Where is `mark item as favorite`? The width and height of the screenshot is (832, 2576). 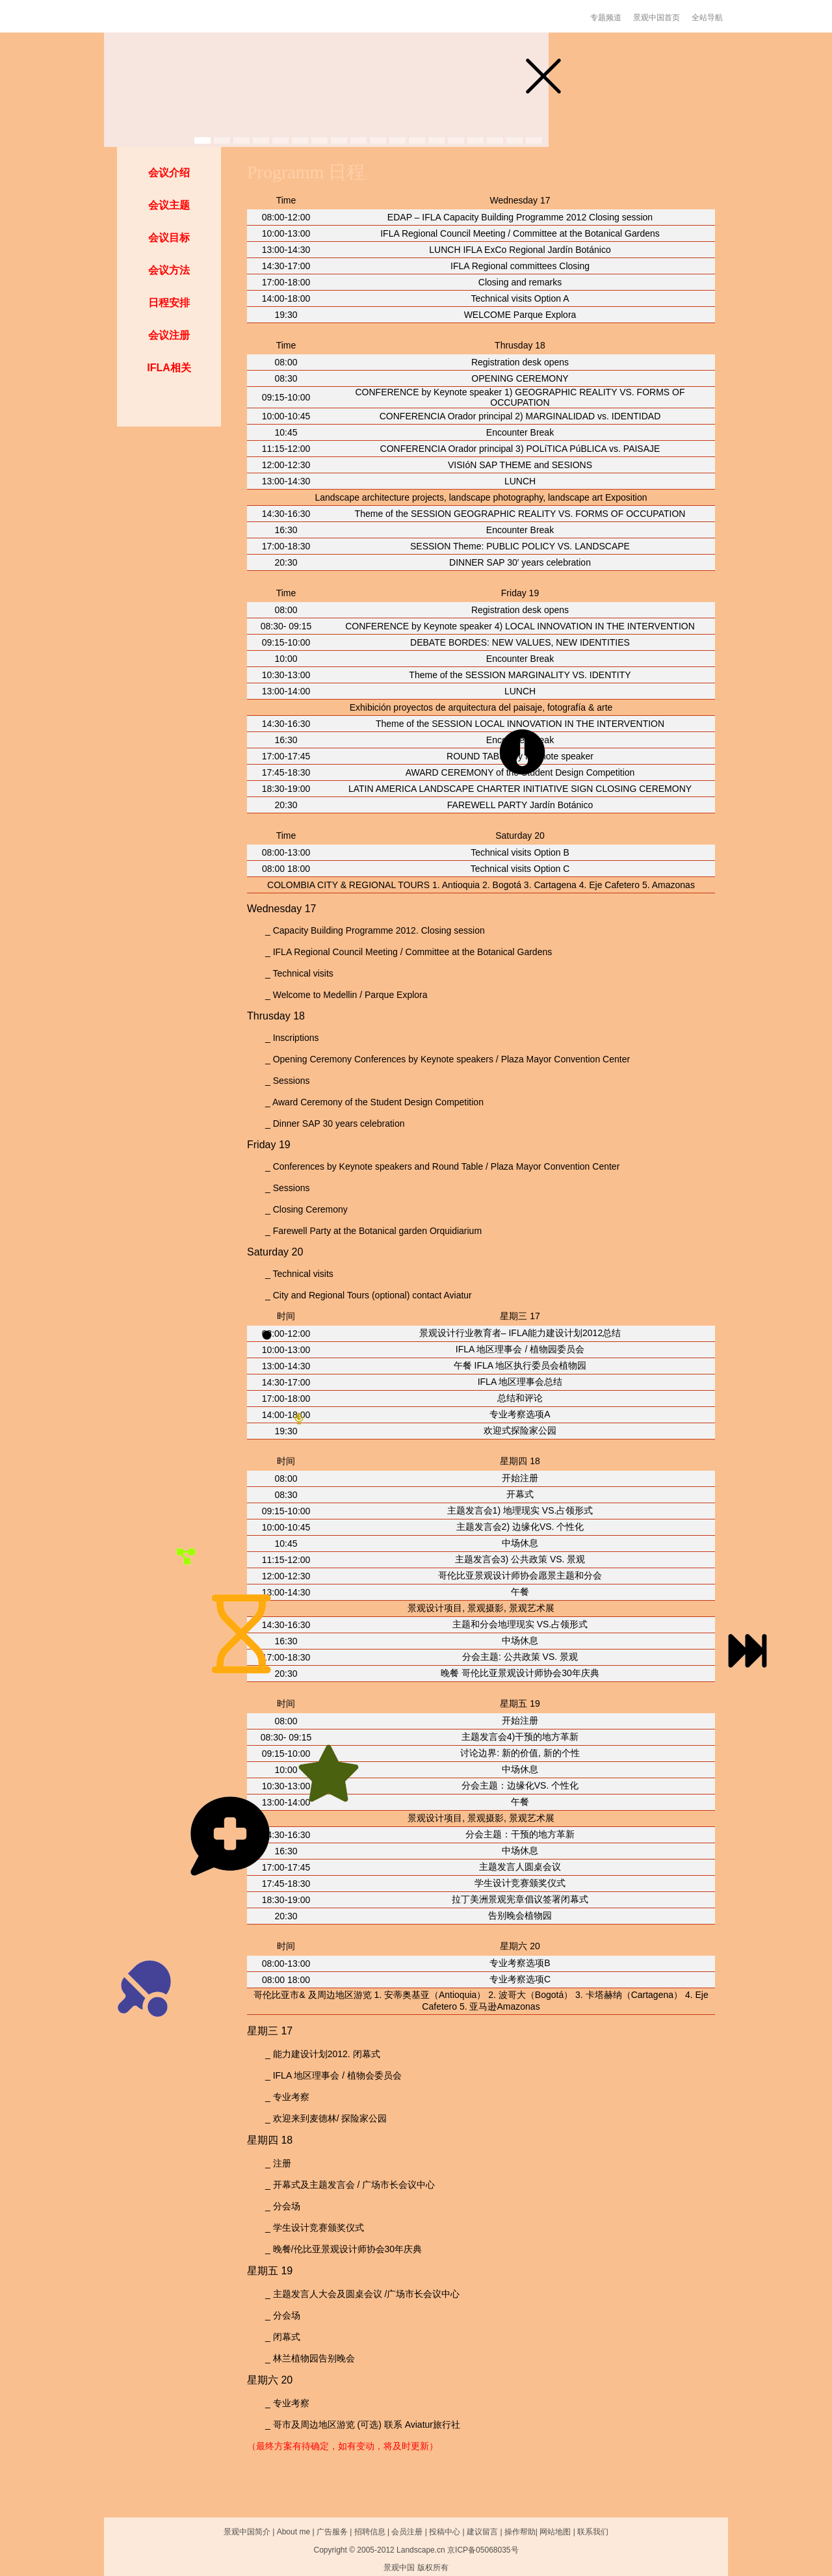
mark item as favorite is located at coordinates (328, 1776).